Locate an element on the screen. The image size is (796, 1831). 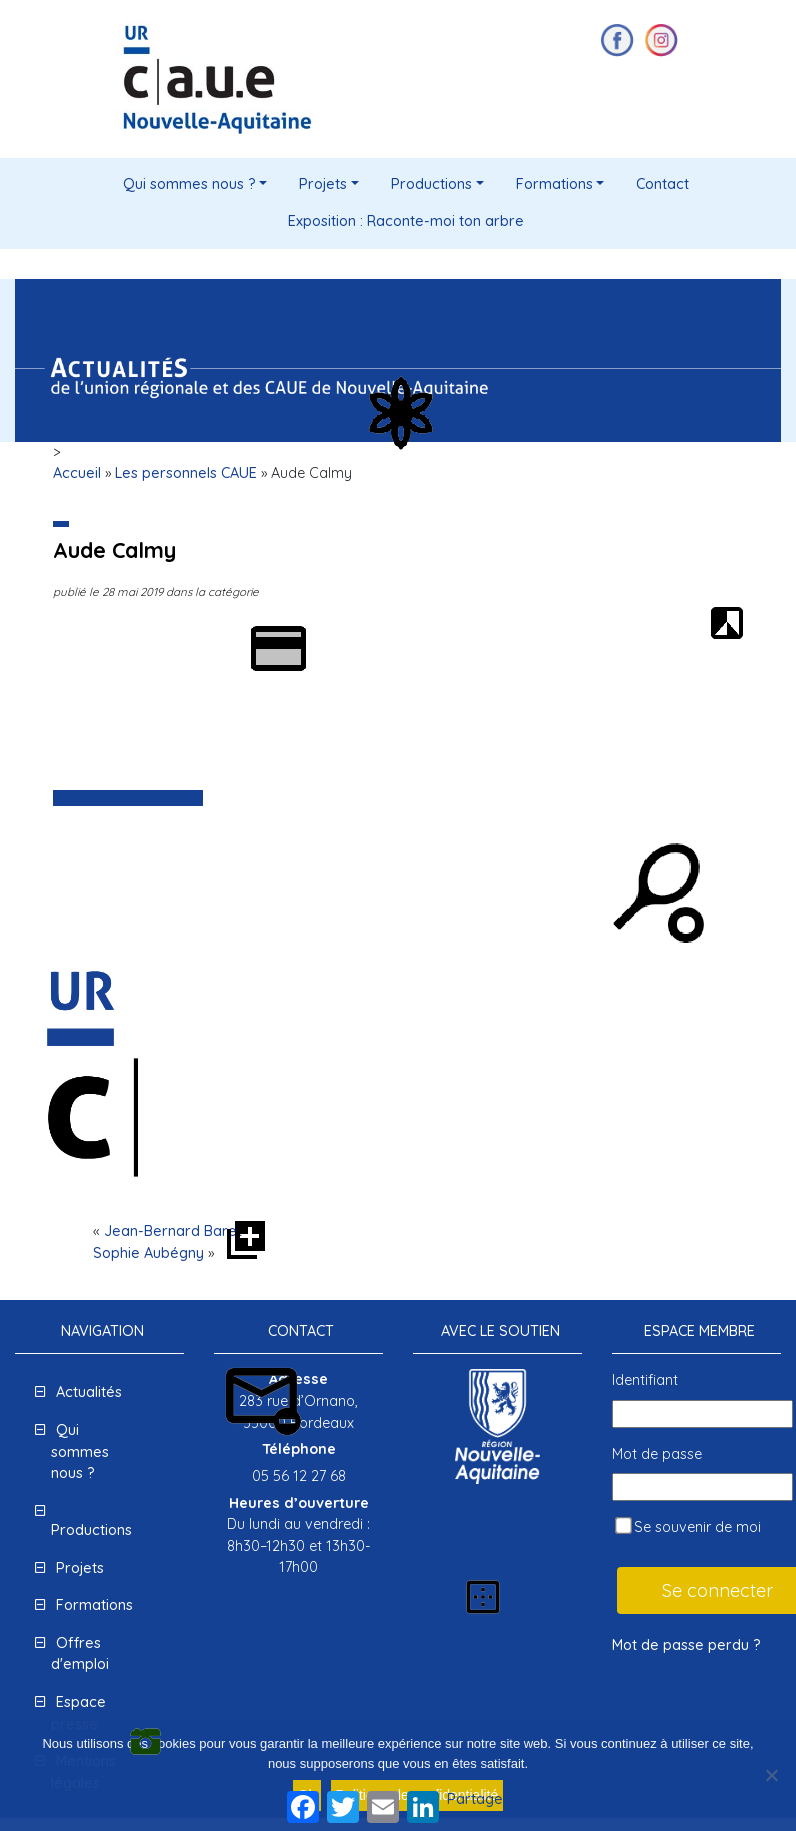
add a new photo to your collection is located at coordinates (246, 1240).